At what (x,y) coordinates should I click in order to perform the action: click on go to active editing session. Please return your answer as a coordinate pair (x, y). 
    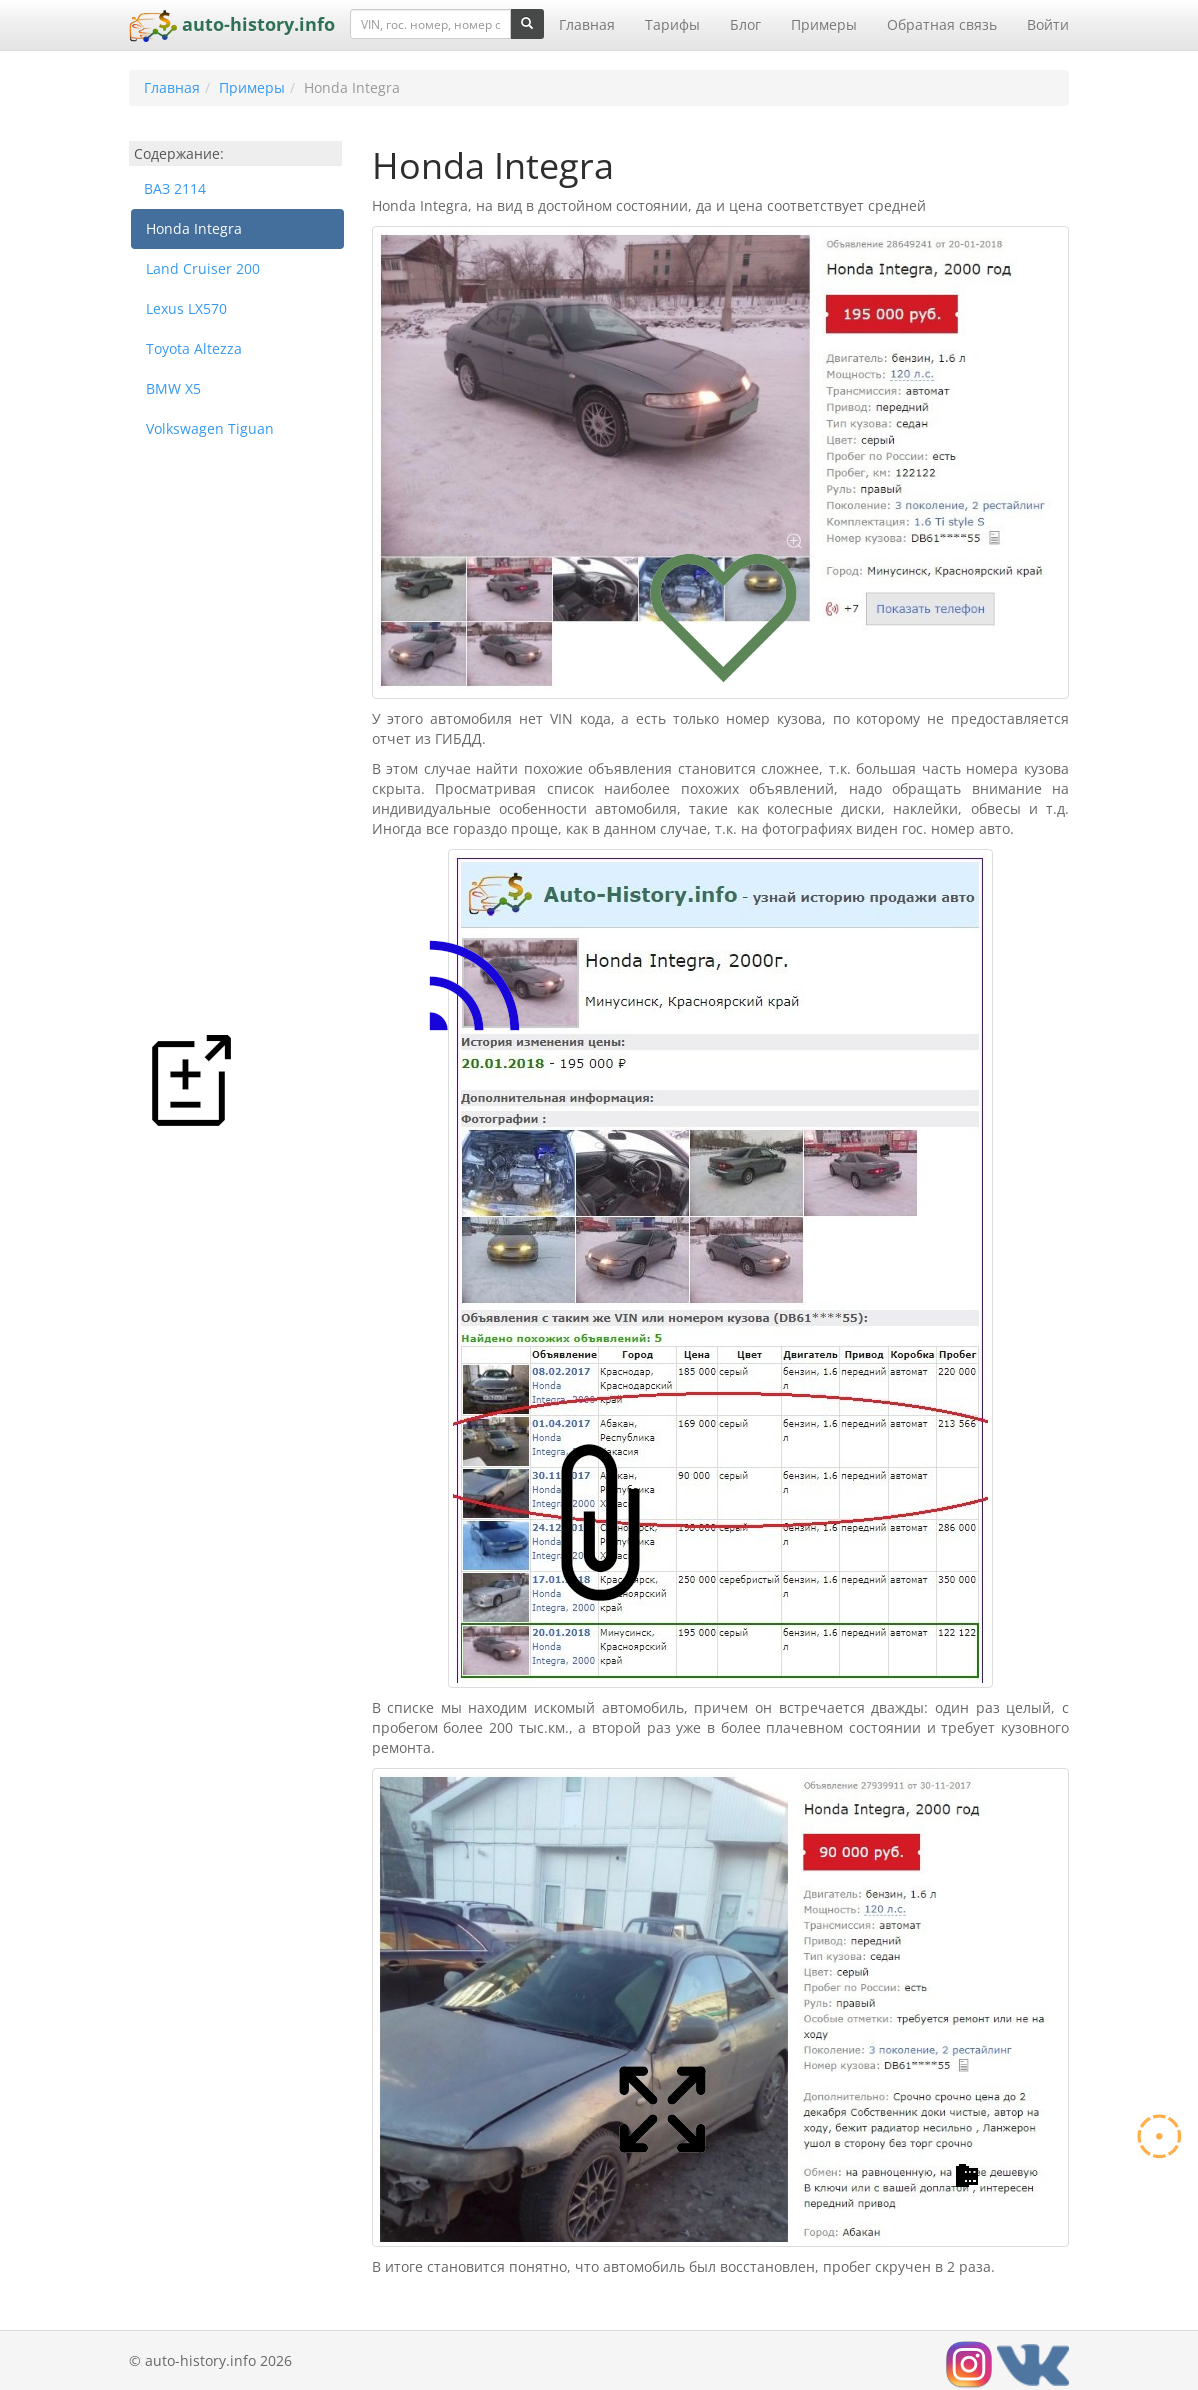
    Looking at the image, I should click on (188, 1083).